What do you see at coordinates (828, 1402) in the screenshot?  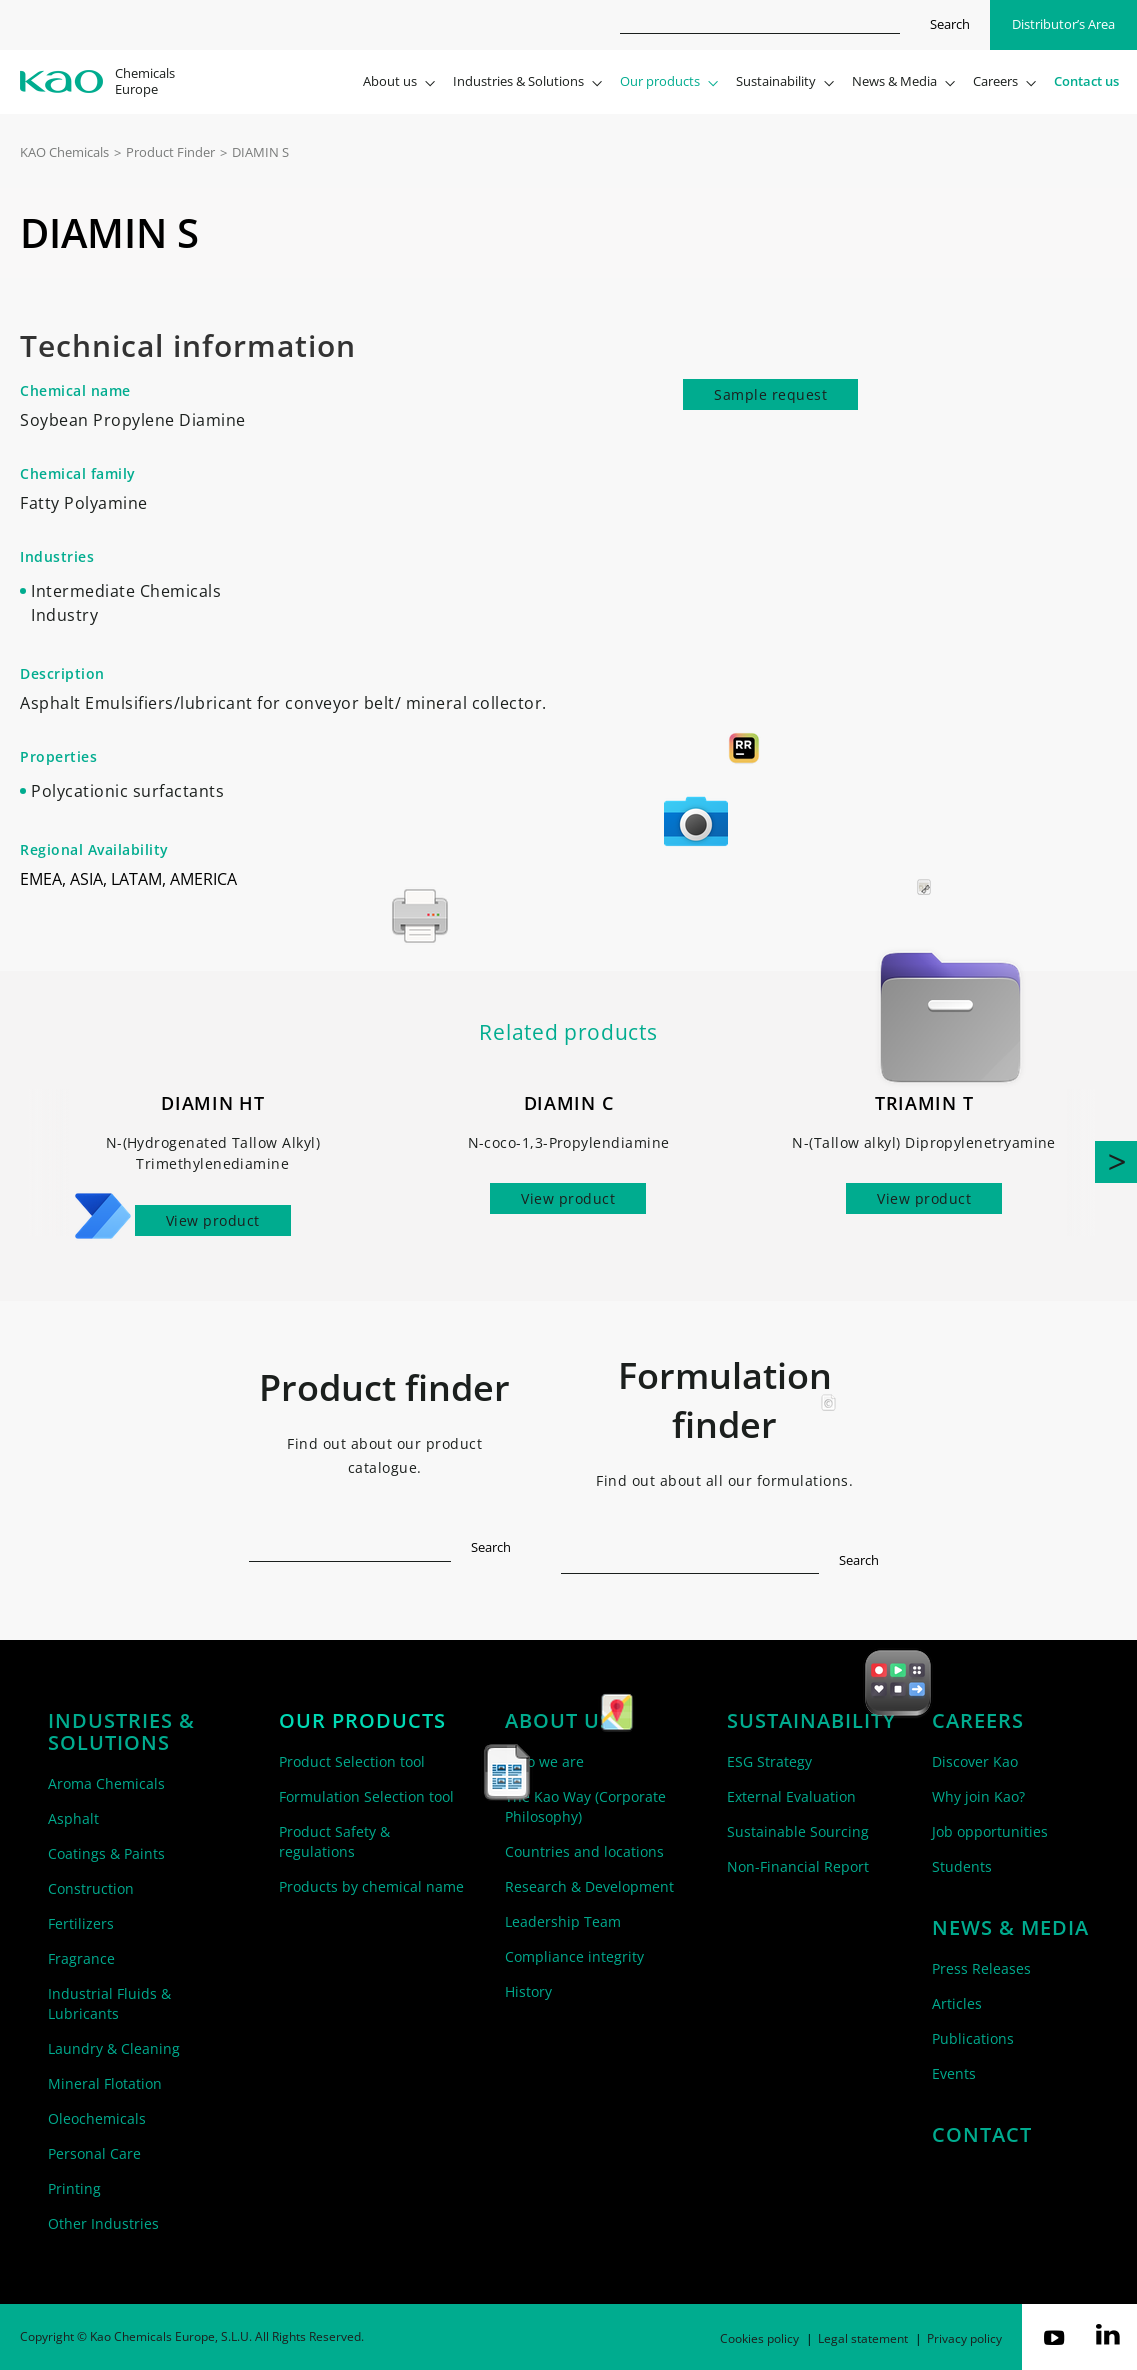 I see `indicates a file with copyright protection` at bounding box center [828, 1402].